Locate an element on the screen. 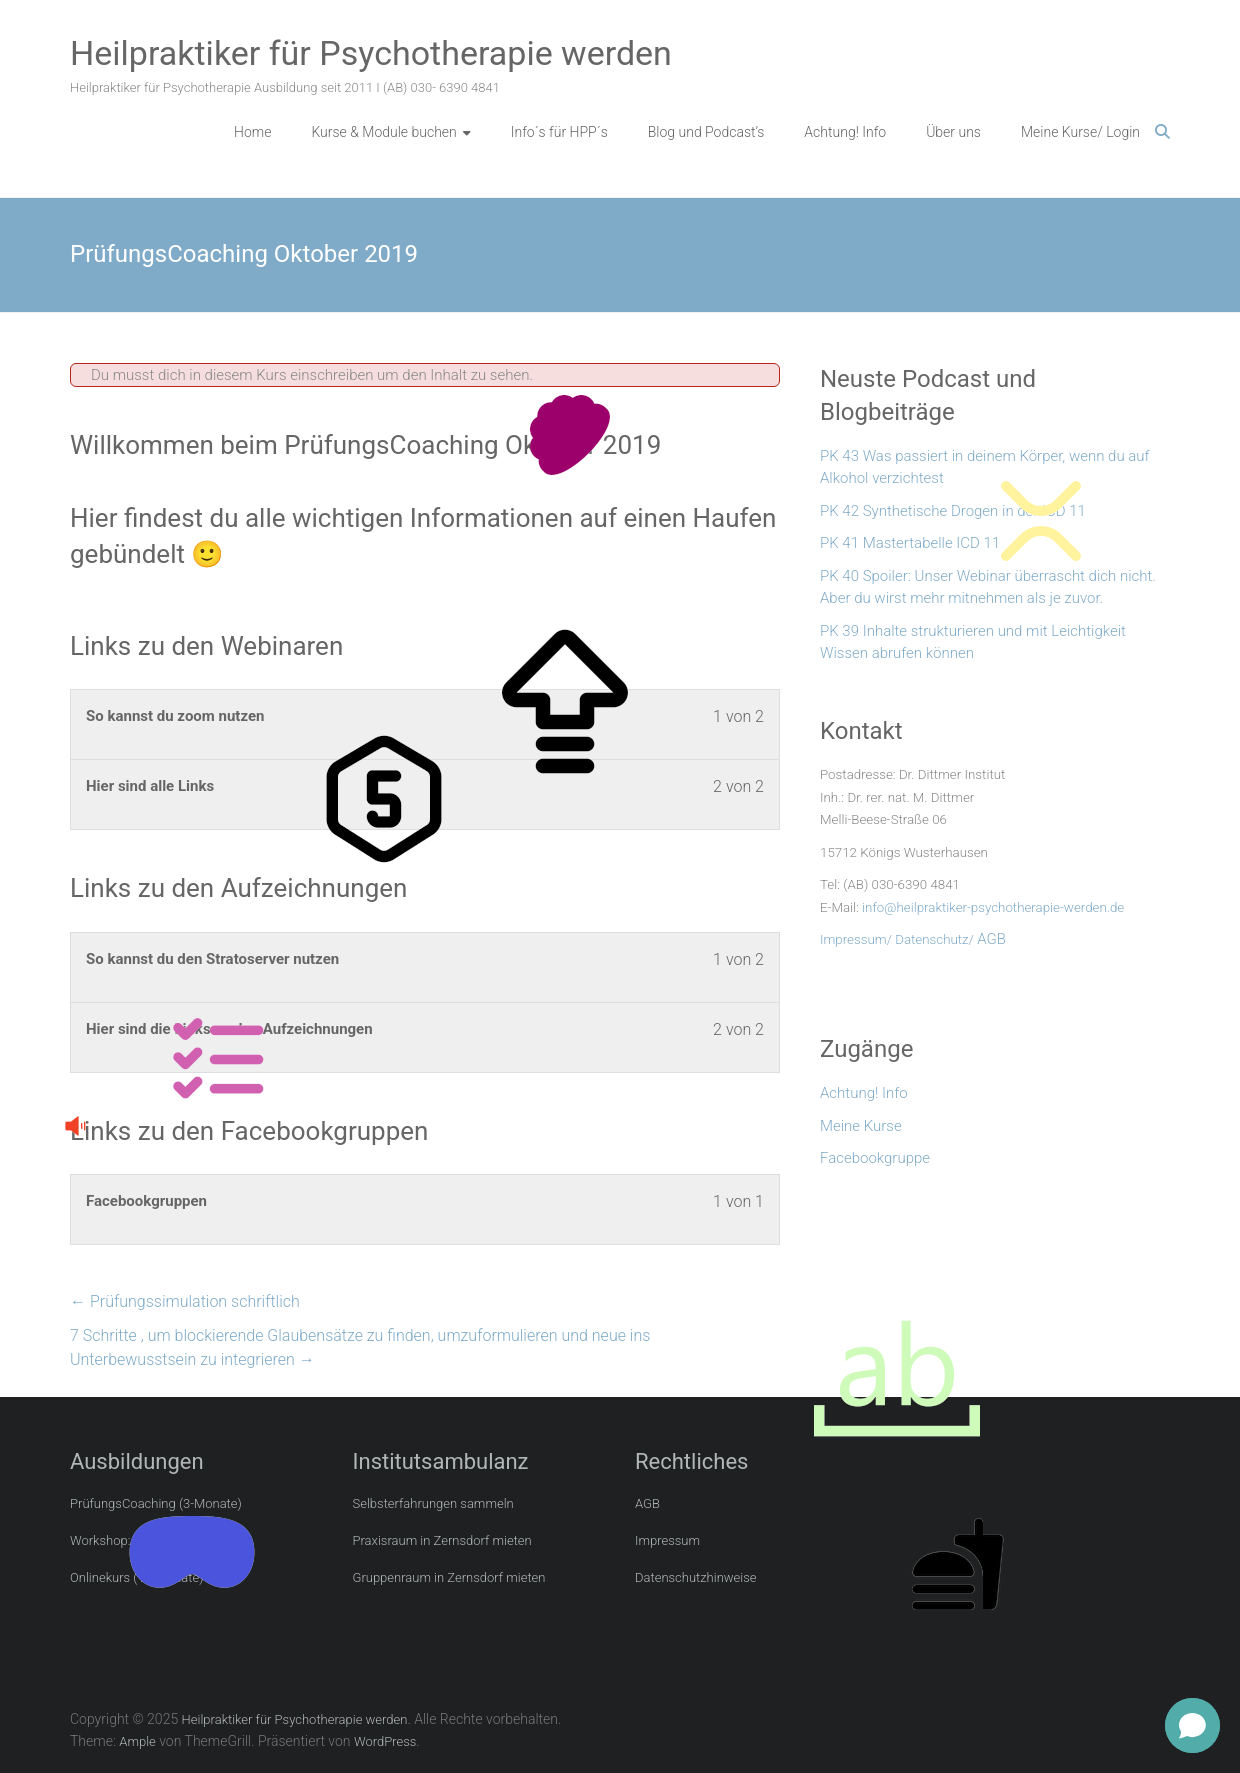 This screenshot has width=1240, height=1773. indicates step 5 in a multi-step process is located at coordinates (384, 799).